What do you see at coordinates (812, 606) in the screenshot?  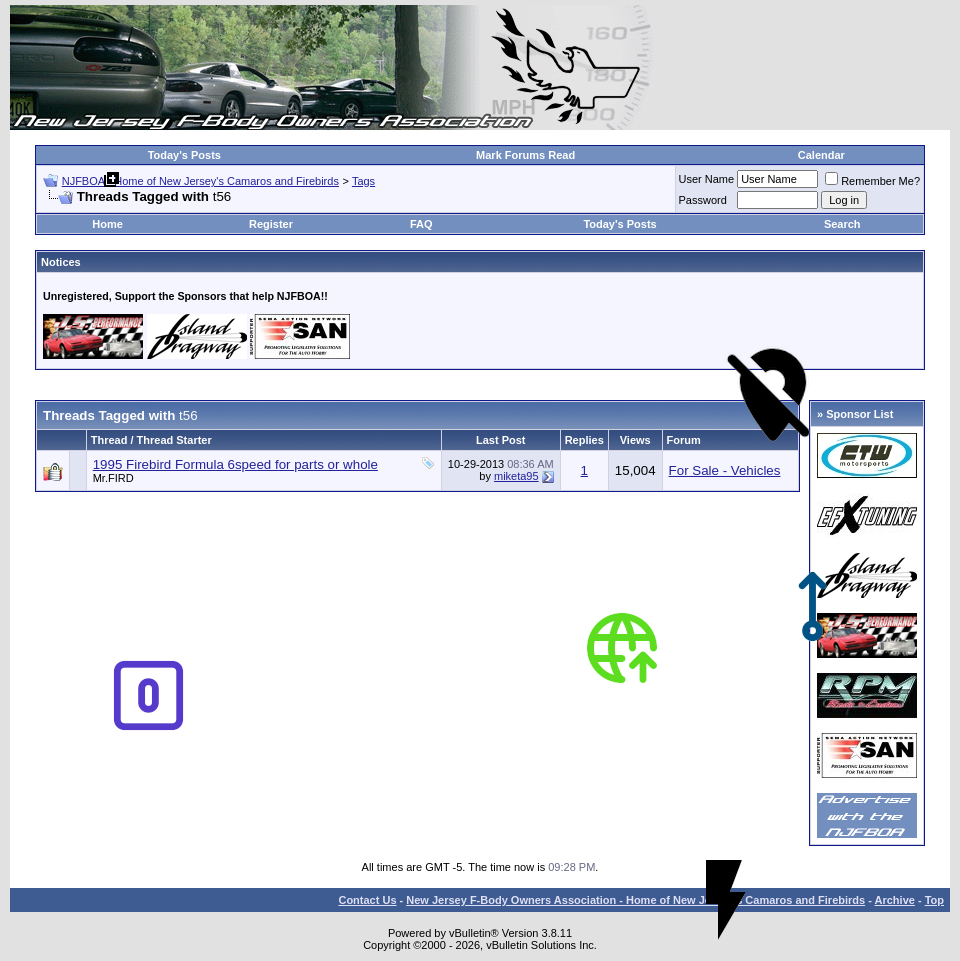 I see `scroll to top of page` at bounding box center [812, 606].